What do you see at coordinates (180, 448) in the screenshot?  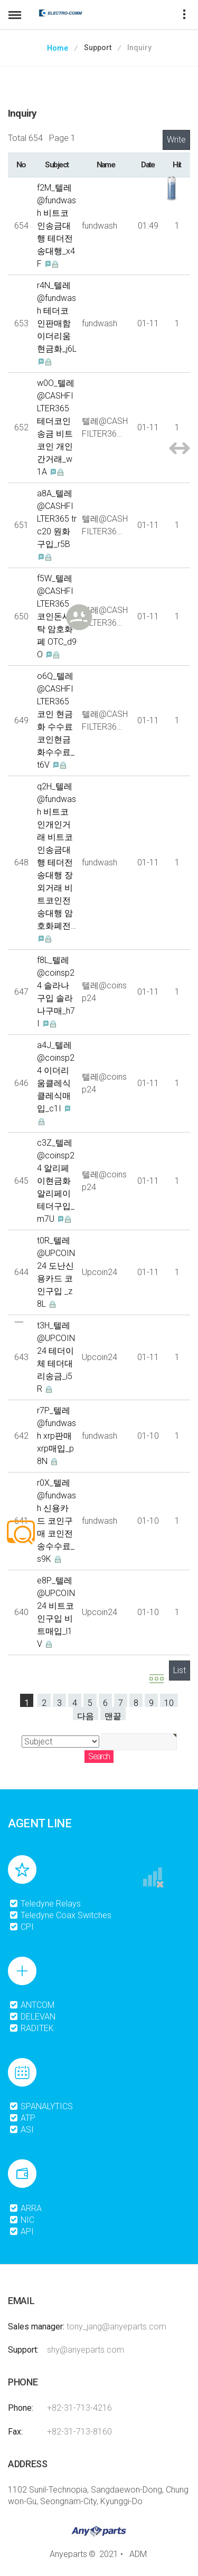 I see `flip object horizontally` at bounding box center [180, 448].